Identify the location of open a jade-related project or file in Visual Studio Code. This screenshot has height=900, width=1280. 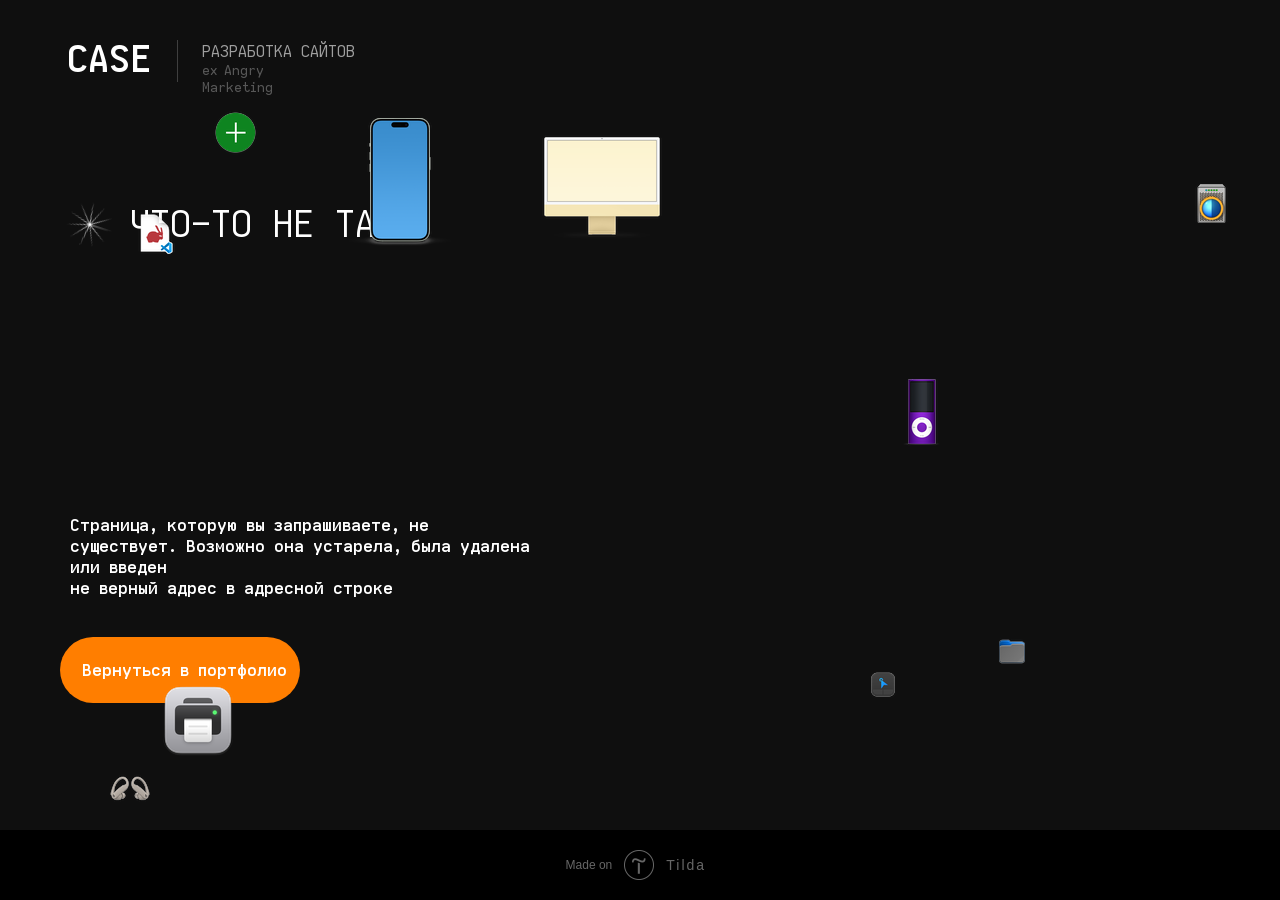
(155, 234).